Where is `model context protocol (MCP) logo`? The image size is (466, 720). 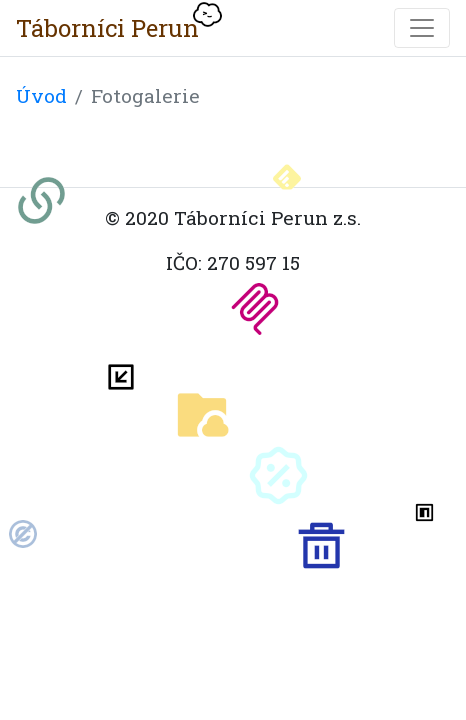 model context protocol (MCP) logo is located at coordinates (255, 309).